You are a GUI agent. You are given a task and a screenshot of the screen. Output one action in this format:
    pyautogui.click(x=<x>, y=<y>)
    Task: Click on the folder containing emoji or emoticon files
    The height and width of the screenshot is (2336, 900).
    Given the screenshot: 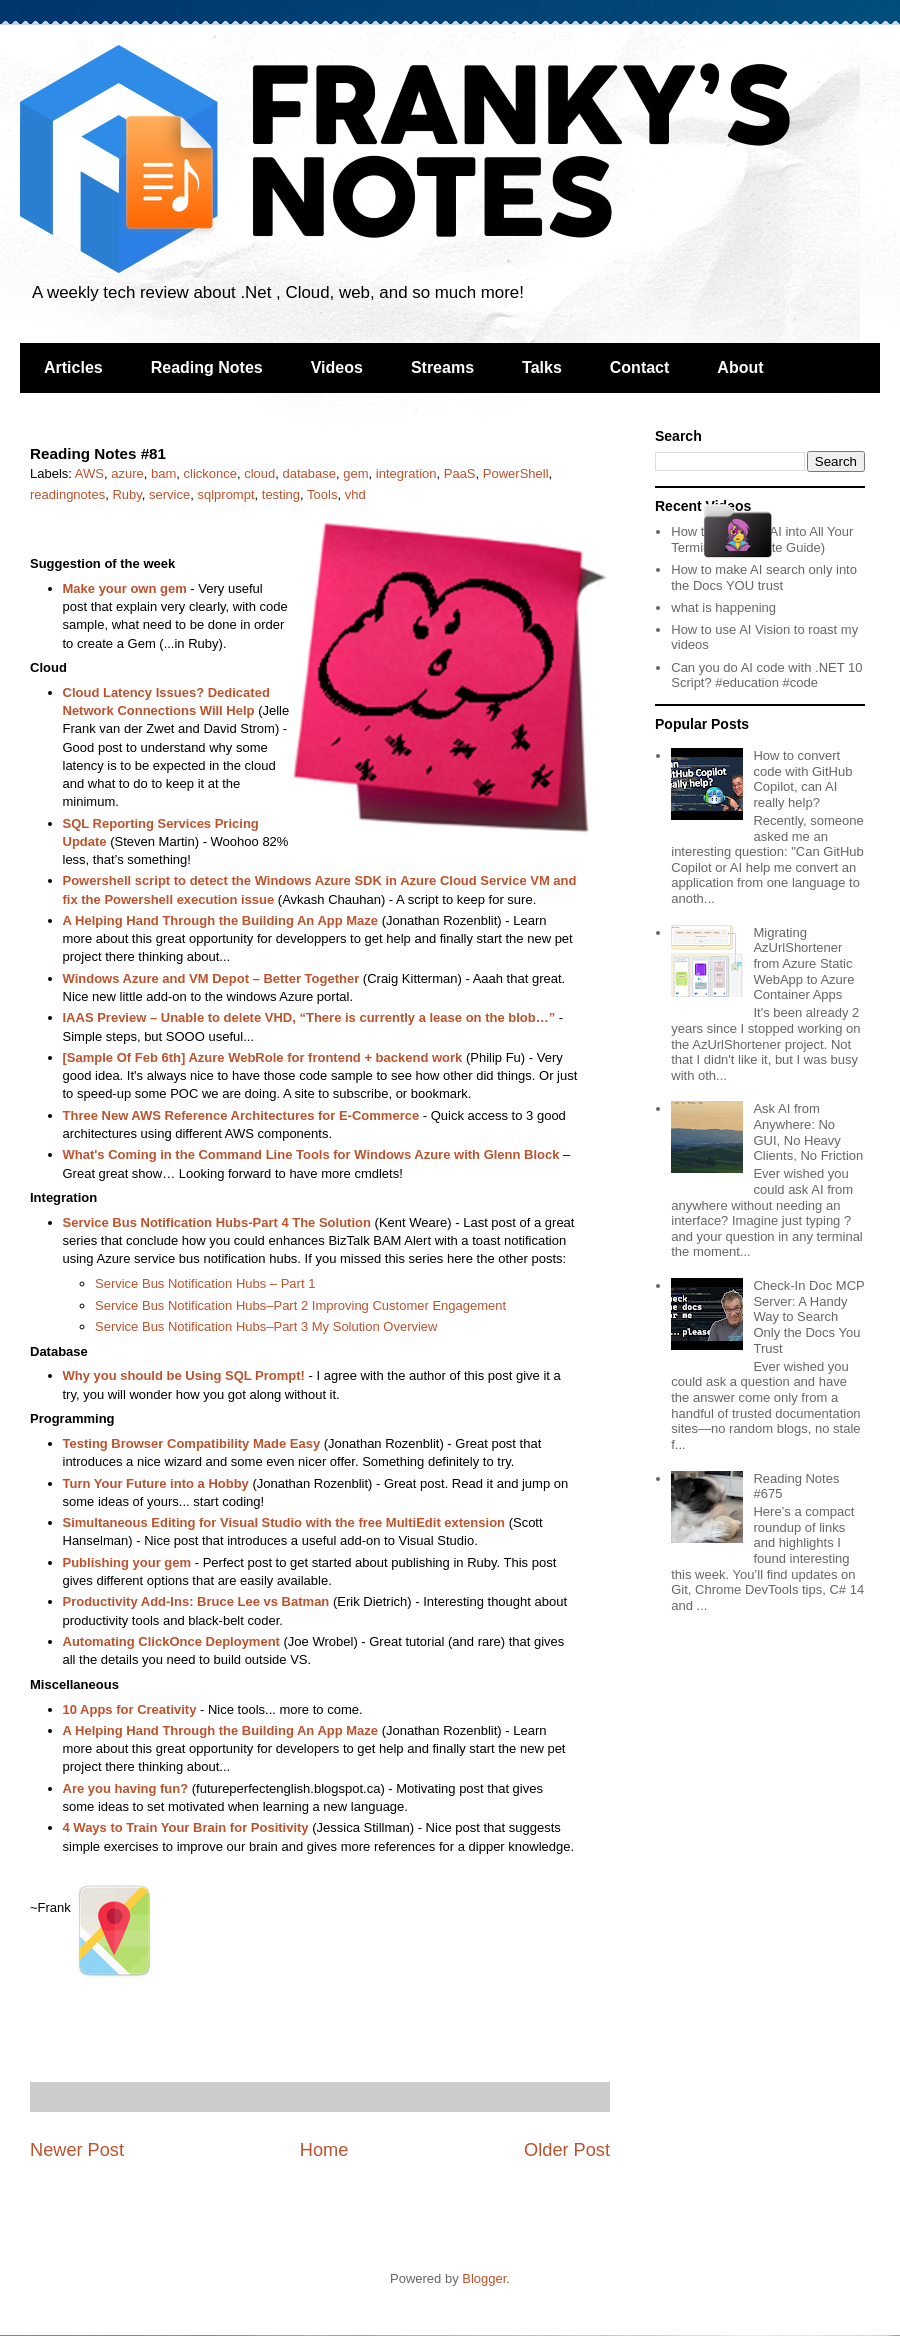 What is the action you would take?
    pyautogui.click(x=737, y=532)
    